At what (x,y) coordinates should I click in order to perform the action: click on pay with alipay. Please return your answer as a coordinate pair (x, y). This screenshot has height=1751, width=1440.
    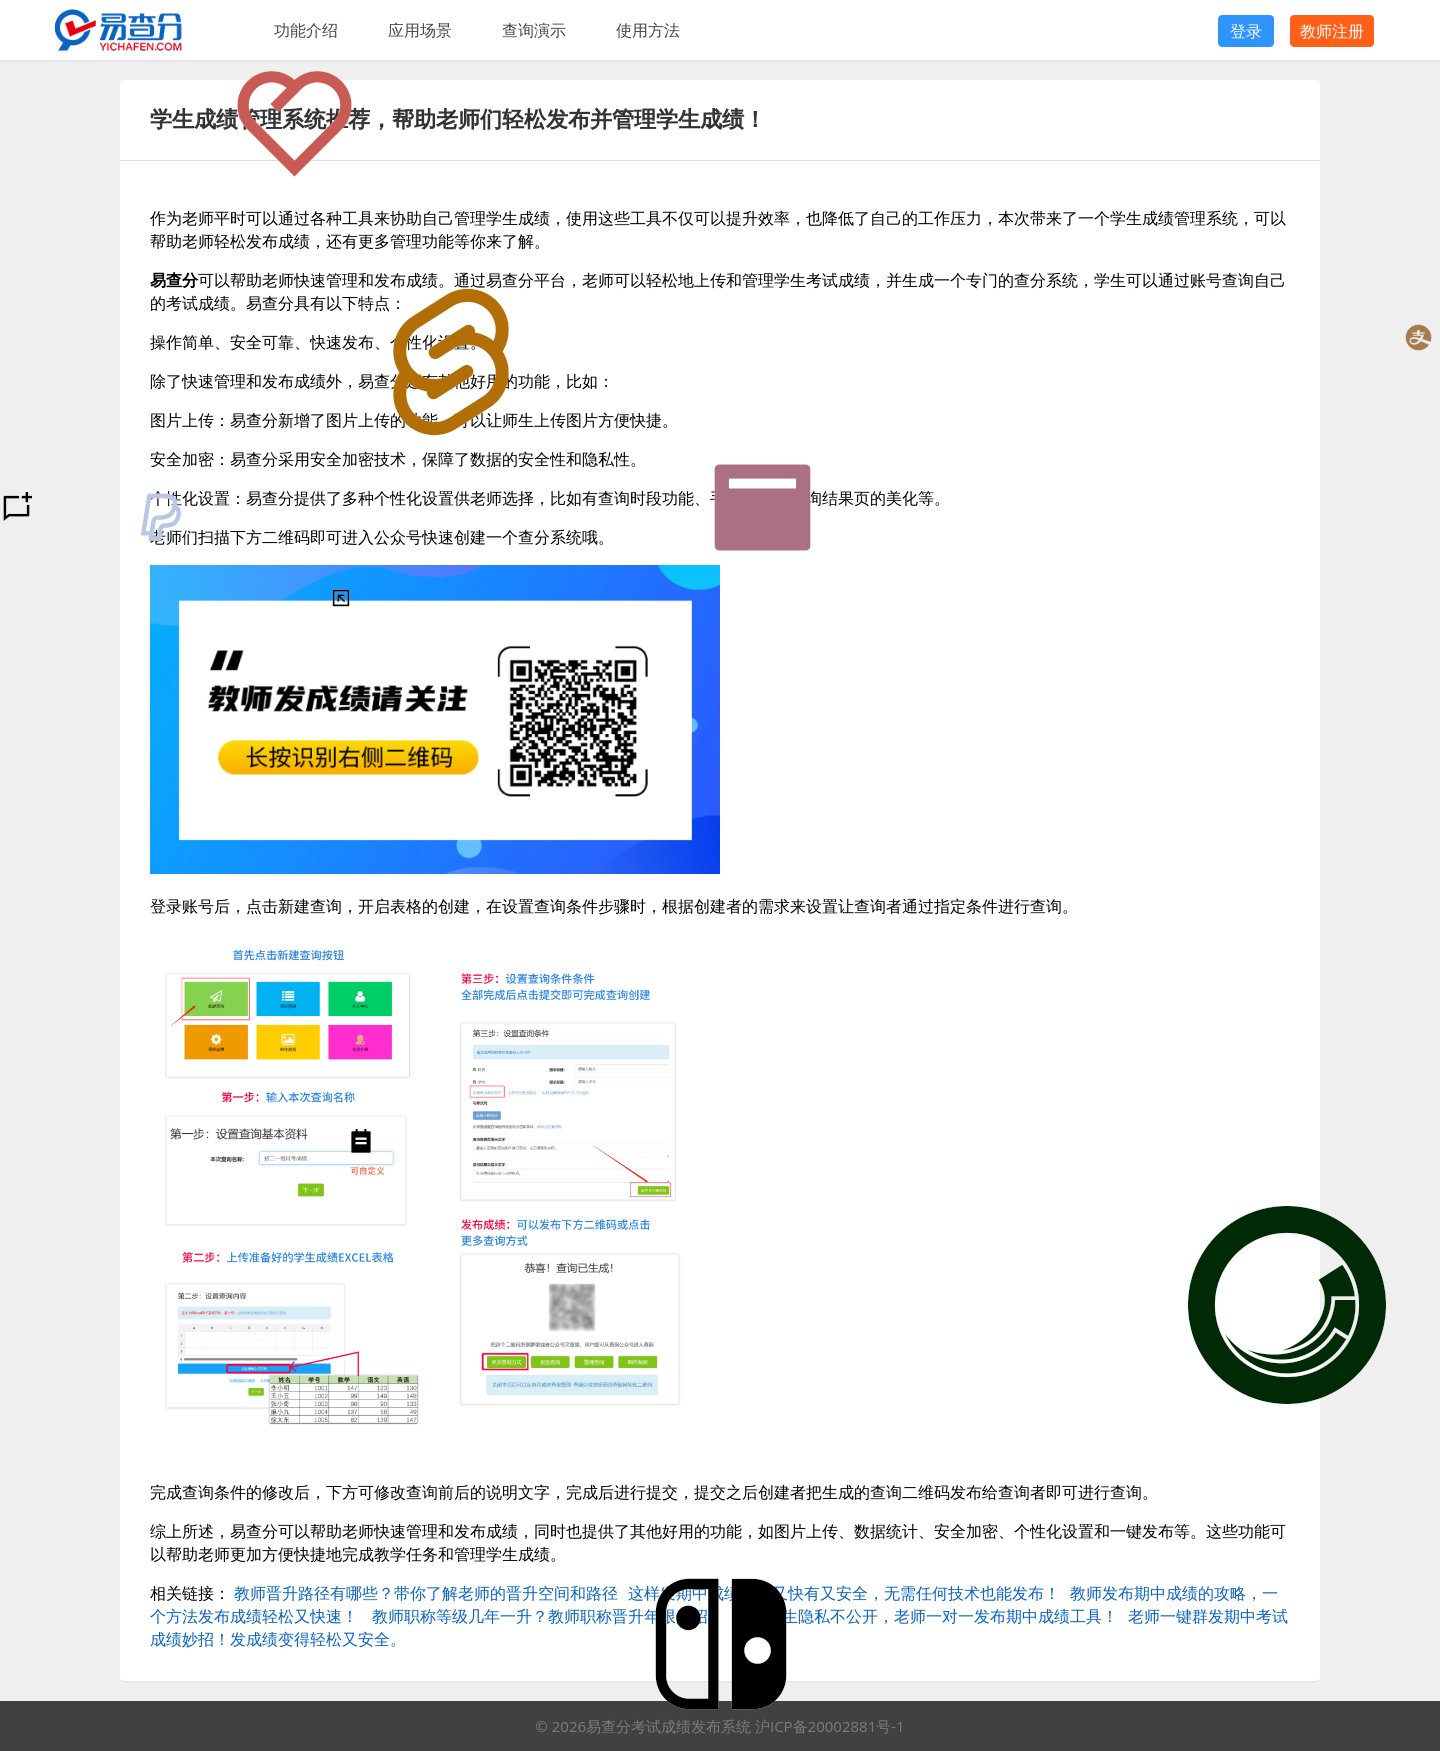
    Looking at the image, I should click on (1418, 337).